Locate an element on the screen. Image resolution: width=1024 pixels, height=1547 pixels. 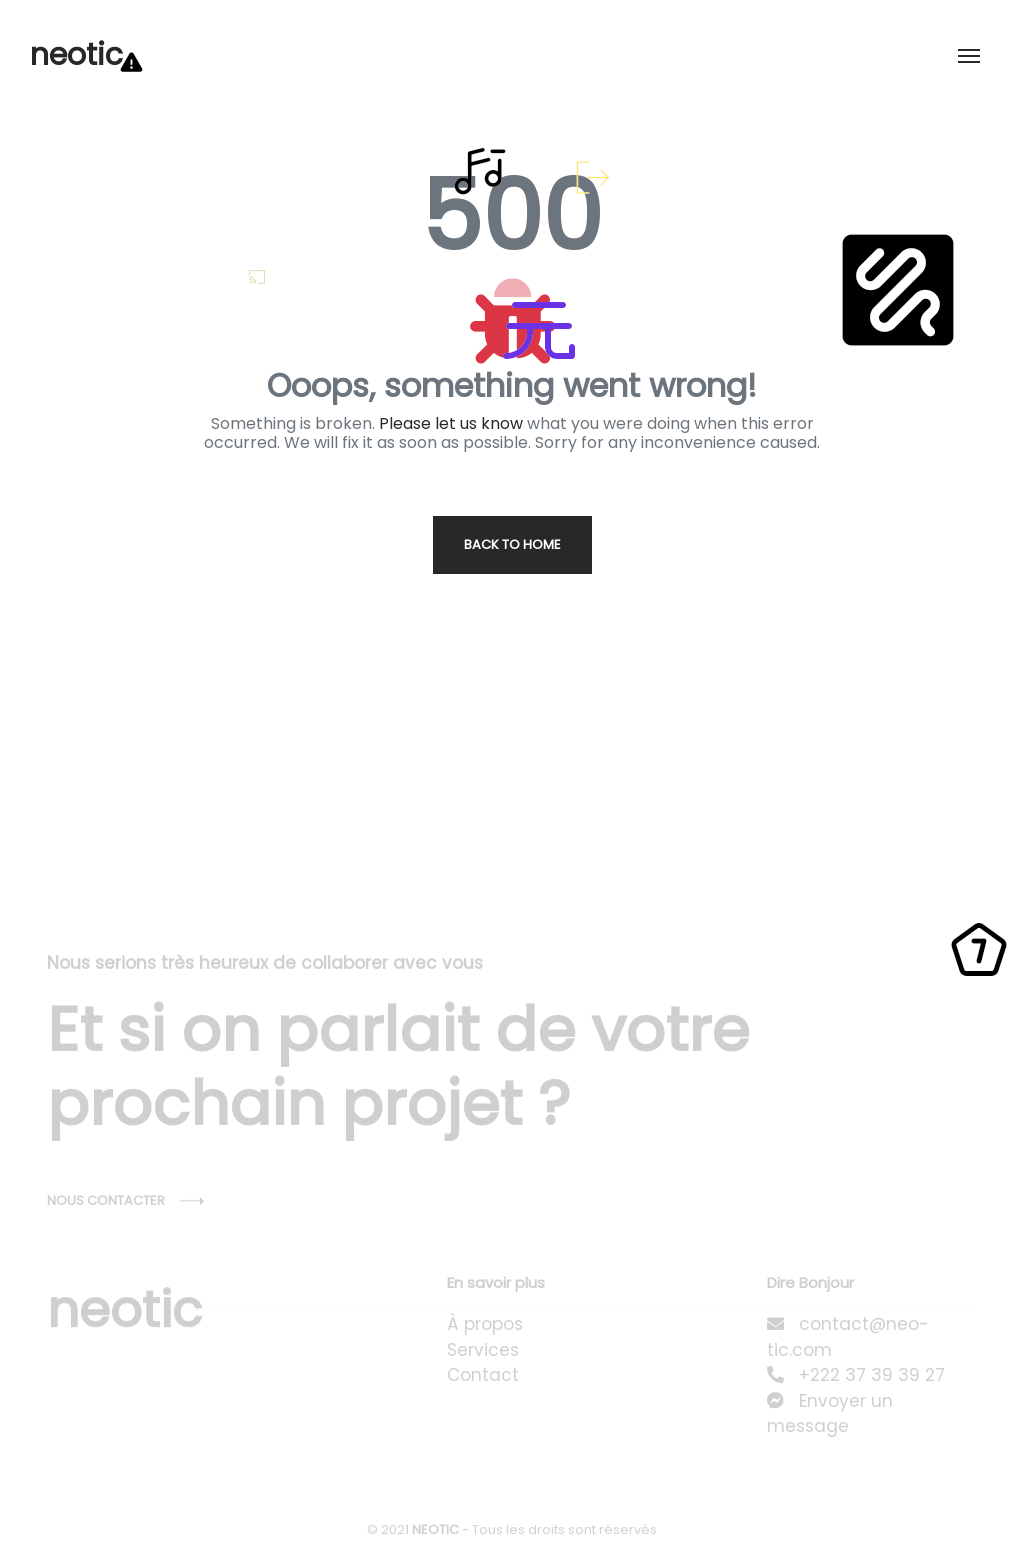
access freehand drawing or annotation tools is located at coordinates (898, 290).